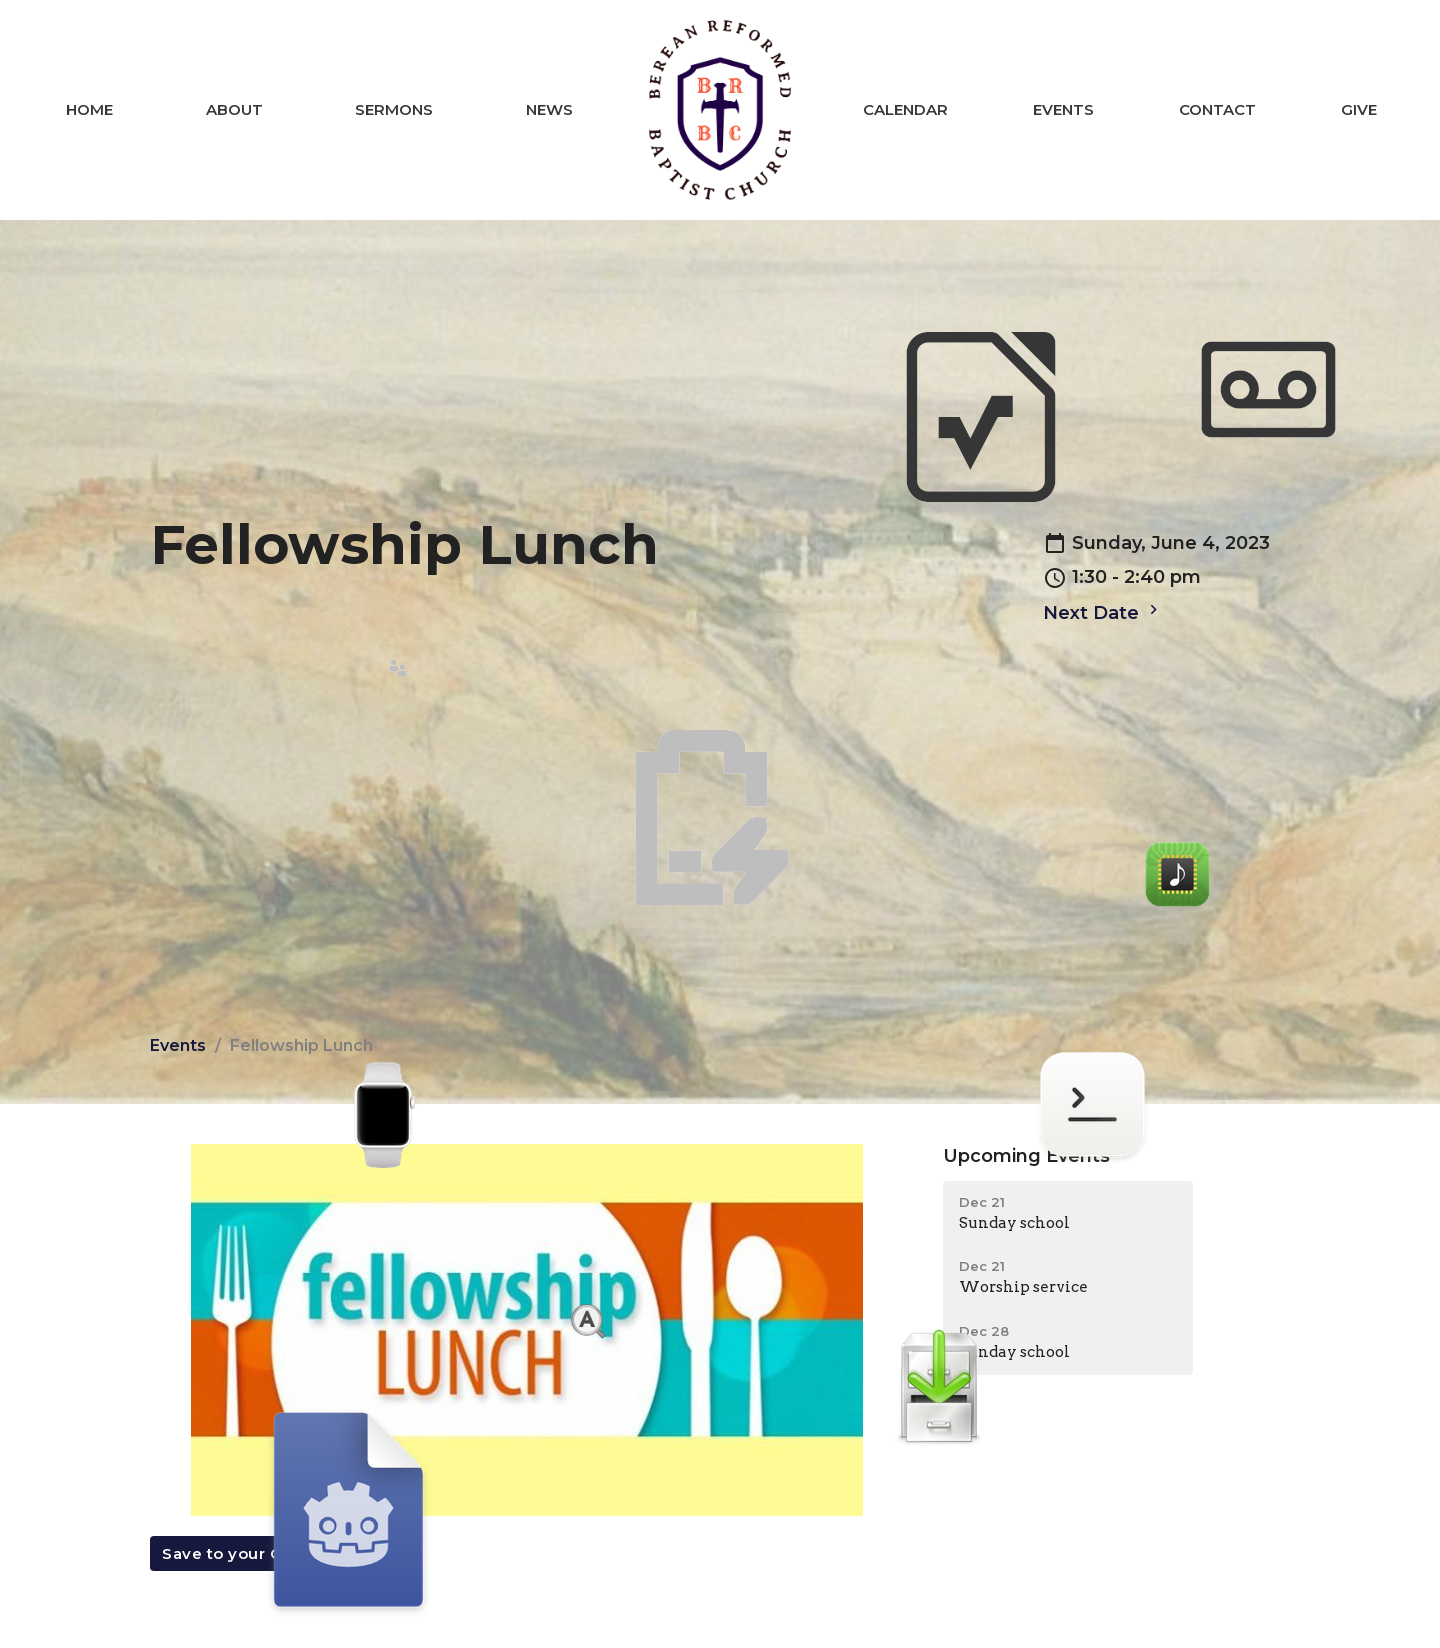 This screenshot has width=1440, height=1648. Describe the element at coordinates (1268, 389) in the screenshot. I see `indicates audio tape or cassette media` at that location.